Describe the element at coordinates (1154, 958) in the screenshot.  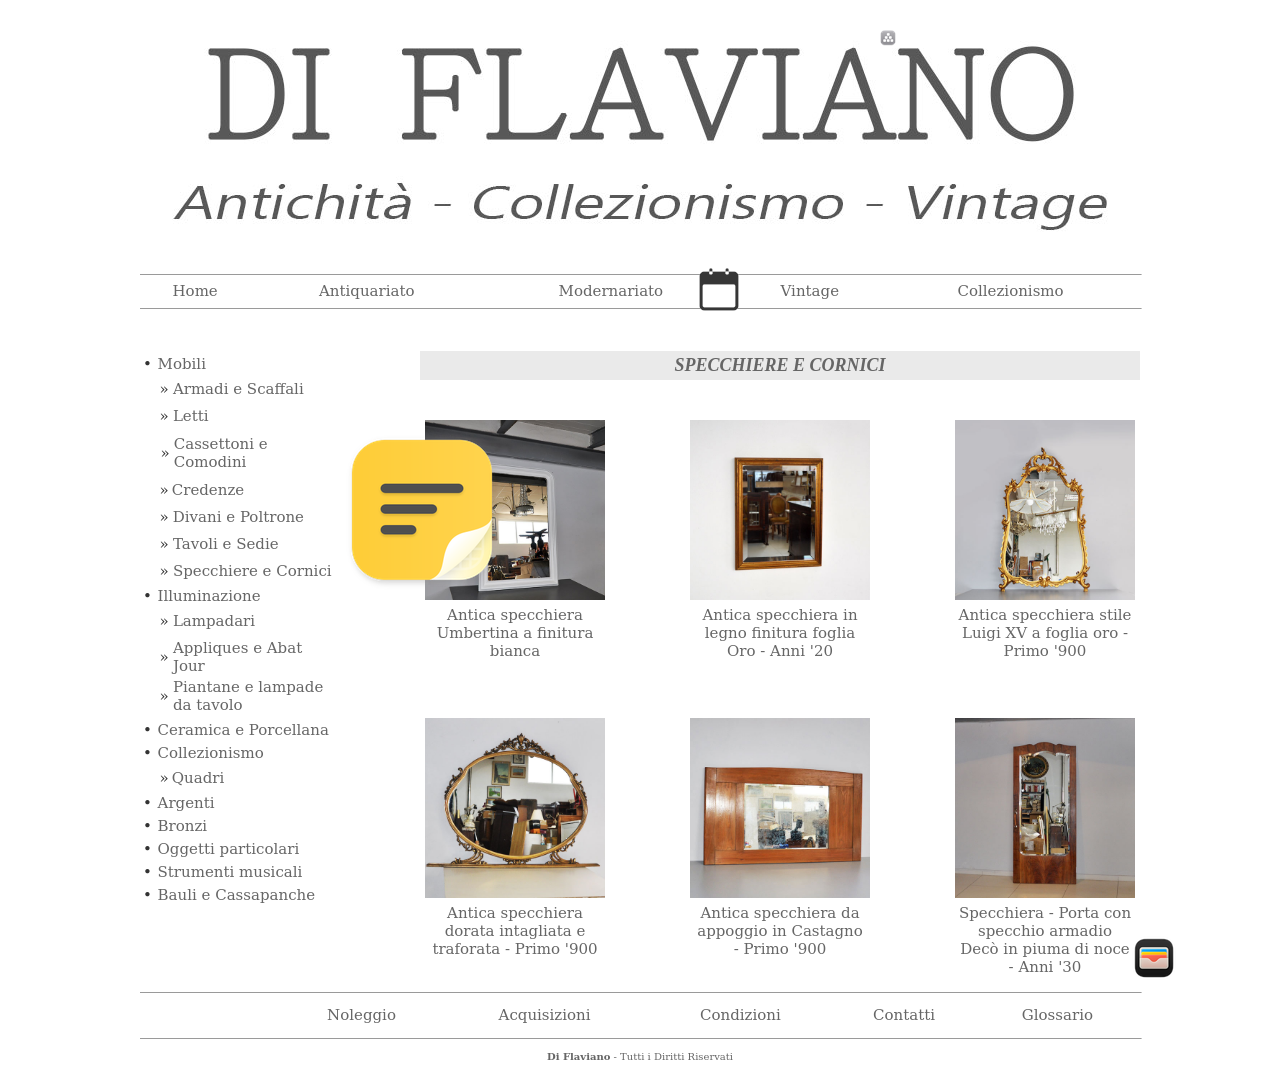
I see `open apple wallet app` at that location.